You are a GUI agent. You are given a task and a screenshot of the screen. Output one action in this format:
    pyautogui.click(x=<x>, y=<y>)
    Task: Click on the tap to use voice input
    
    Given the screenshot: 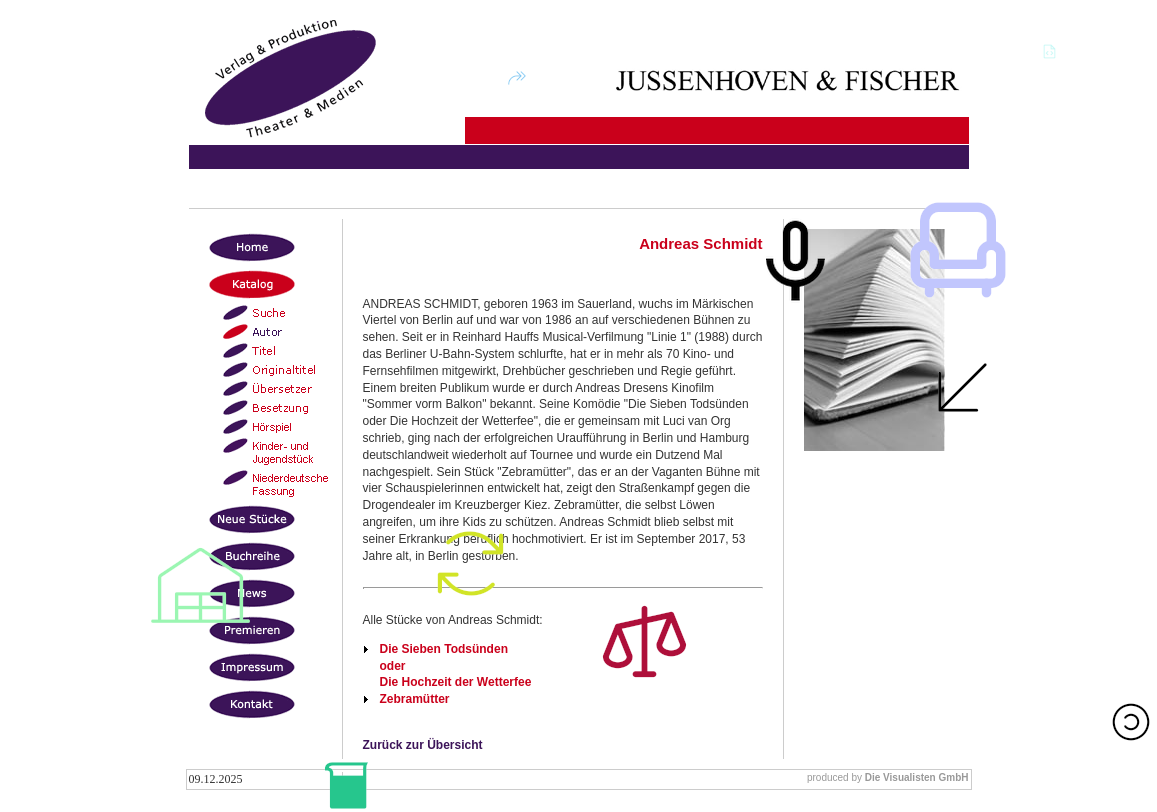 What is the action you would take?
    pyautogui.click(x=795, y=258)
    